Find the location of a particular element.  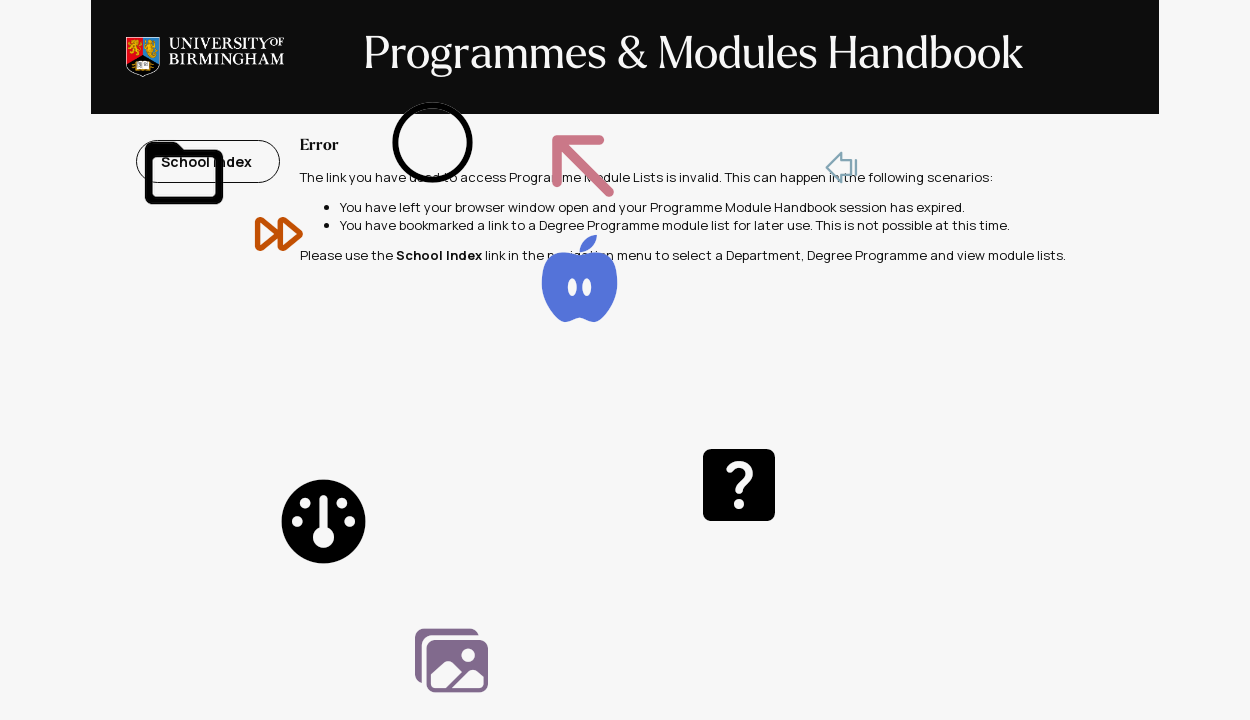

fast forward media playback is located at coordinates (276, 234).